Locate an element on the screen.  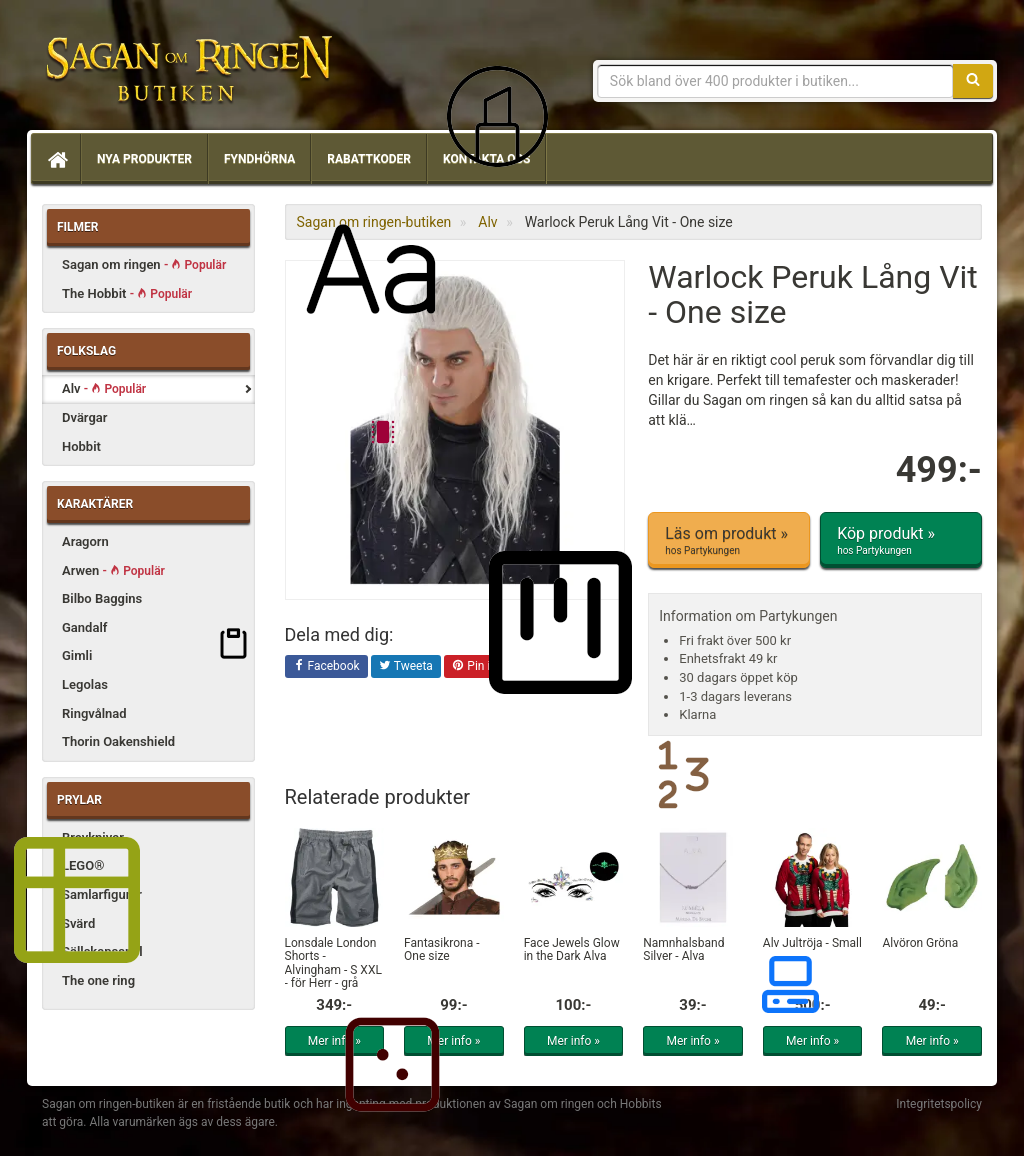
adjust text formatting and font settings is located at coordinates (371, 269).